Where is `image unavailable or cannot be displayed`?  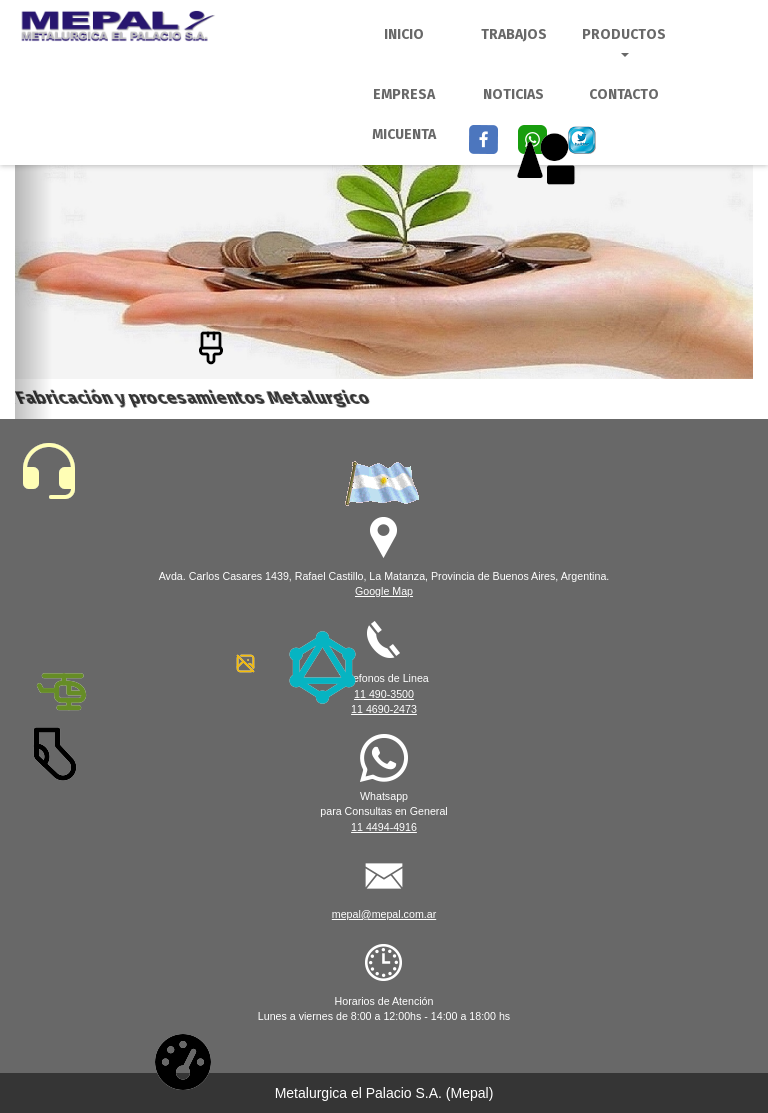 image unavailable or cannot be displayed is located at coordinates (245, 663).